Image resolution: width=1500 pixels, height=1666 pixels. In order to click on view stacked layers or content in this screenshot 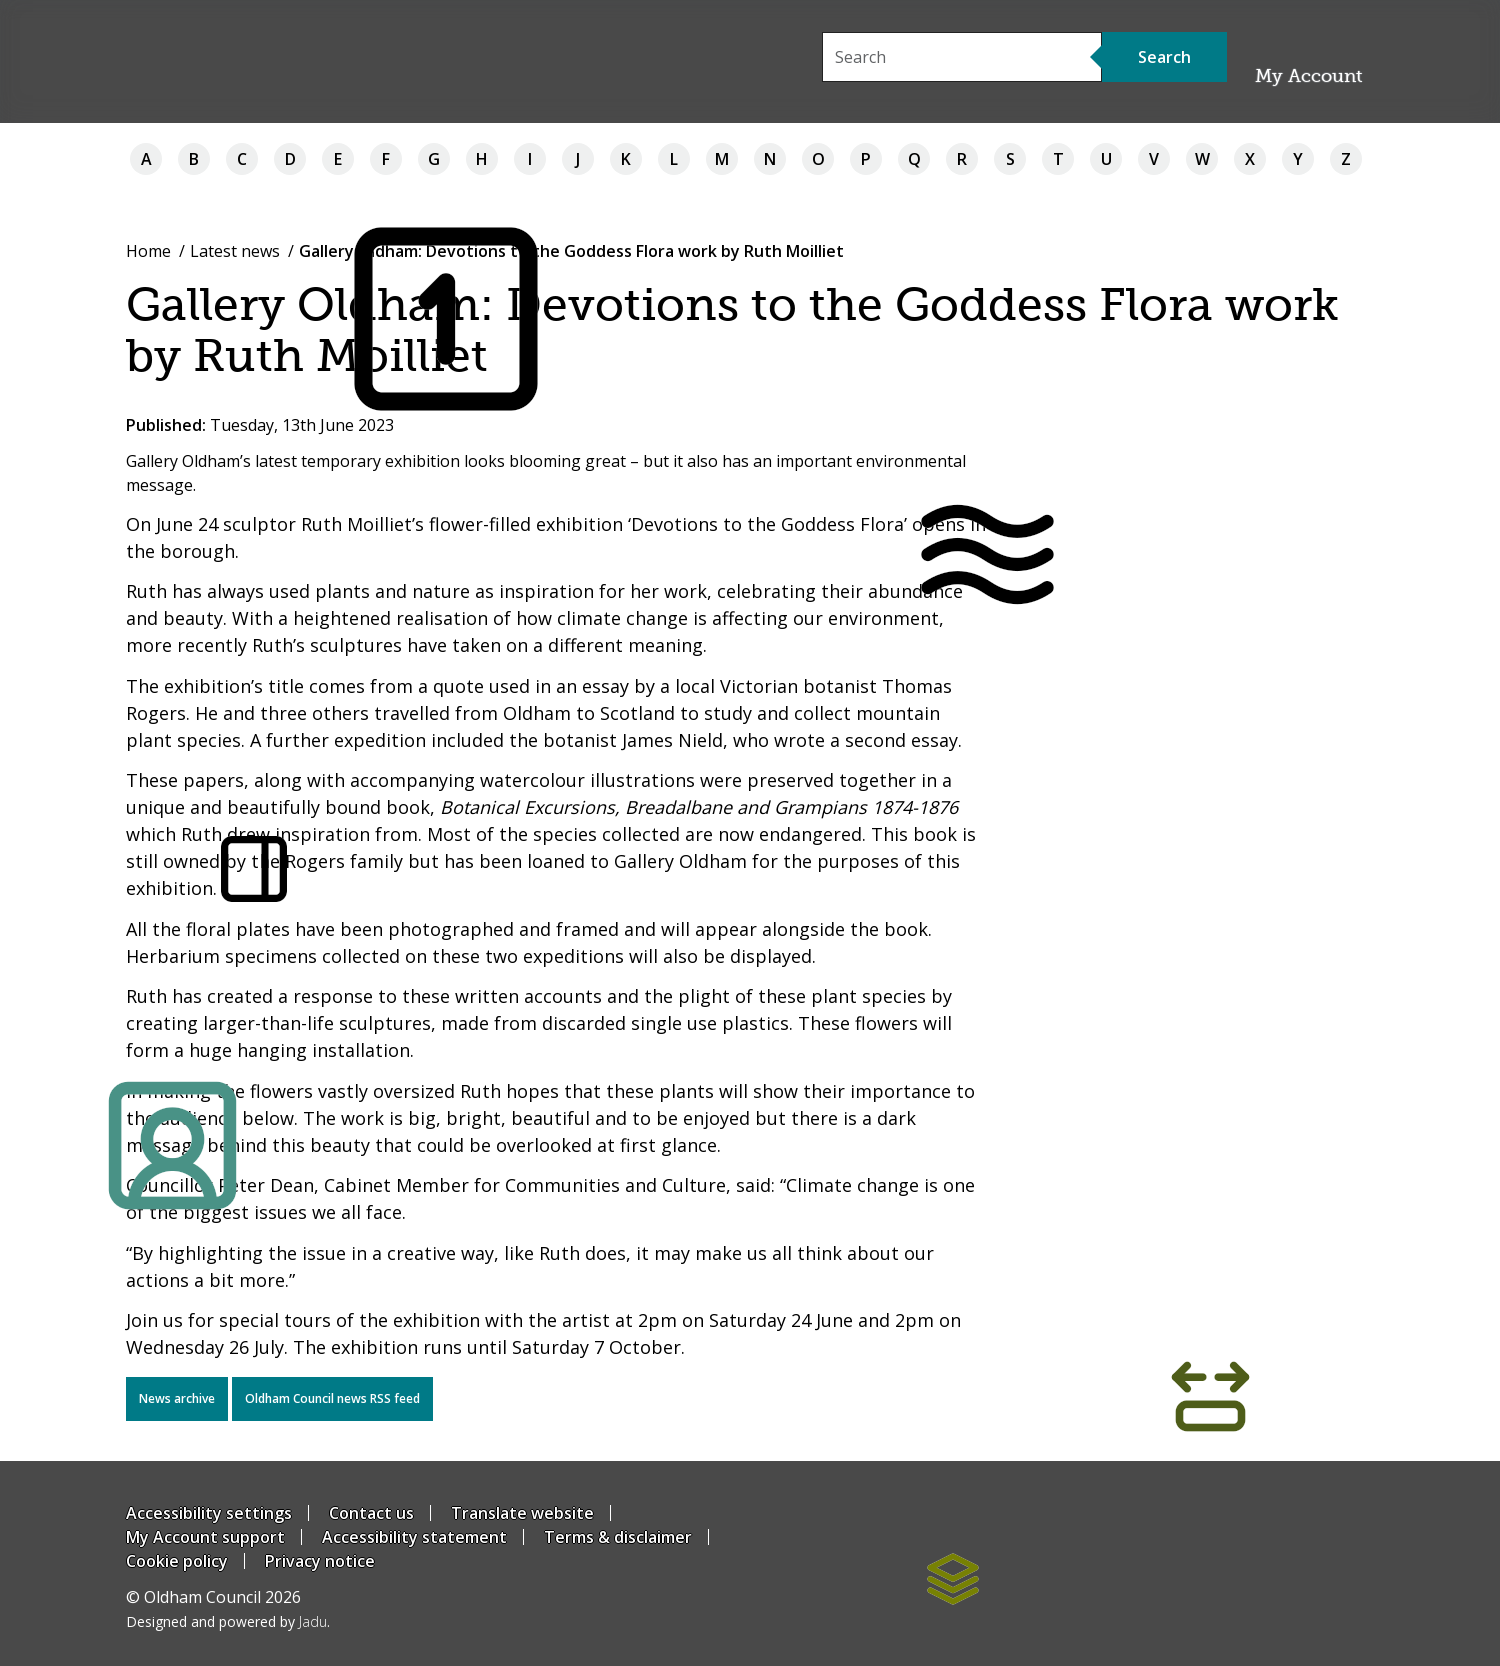, I will do `click(953, 1579)`.